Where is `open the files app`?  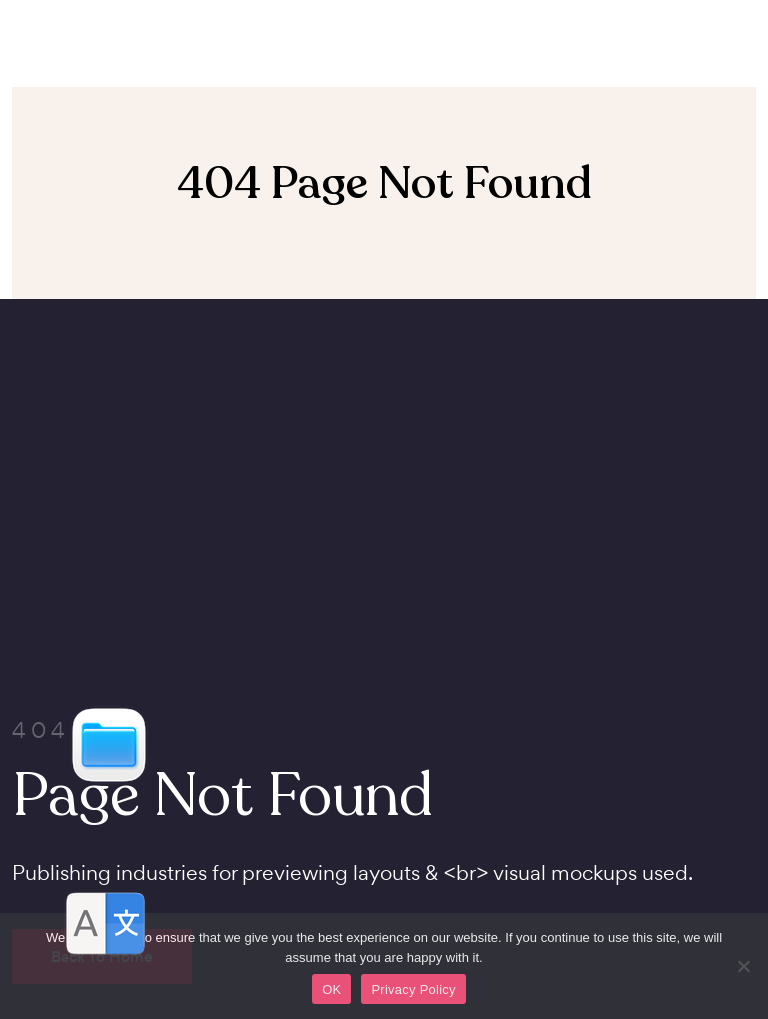 open the files app is located at coordinates (109, 745).